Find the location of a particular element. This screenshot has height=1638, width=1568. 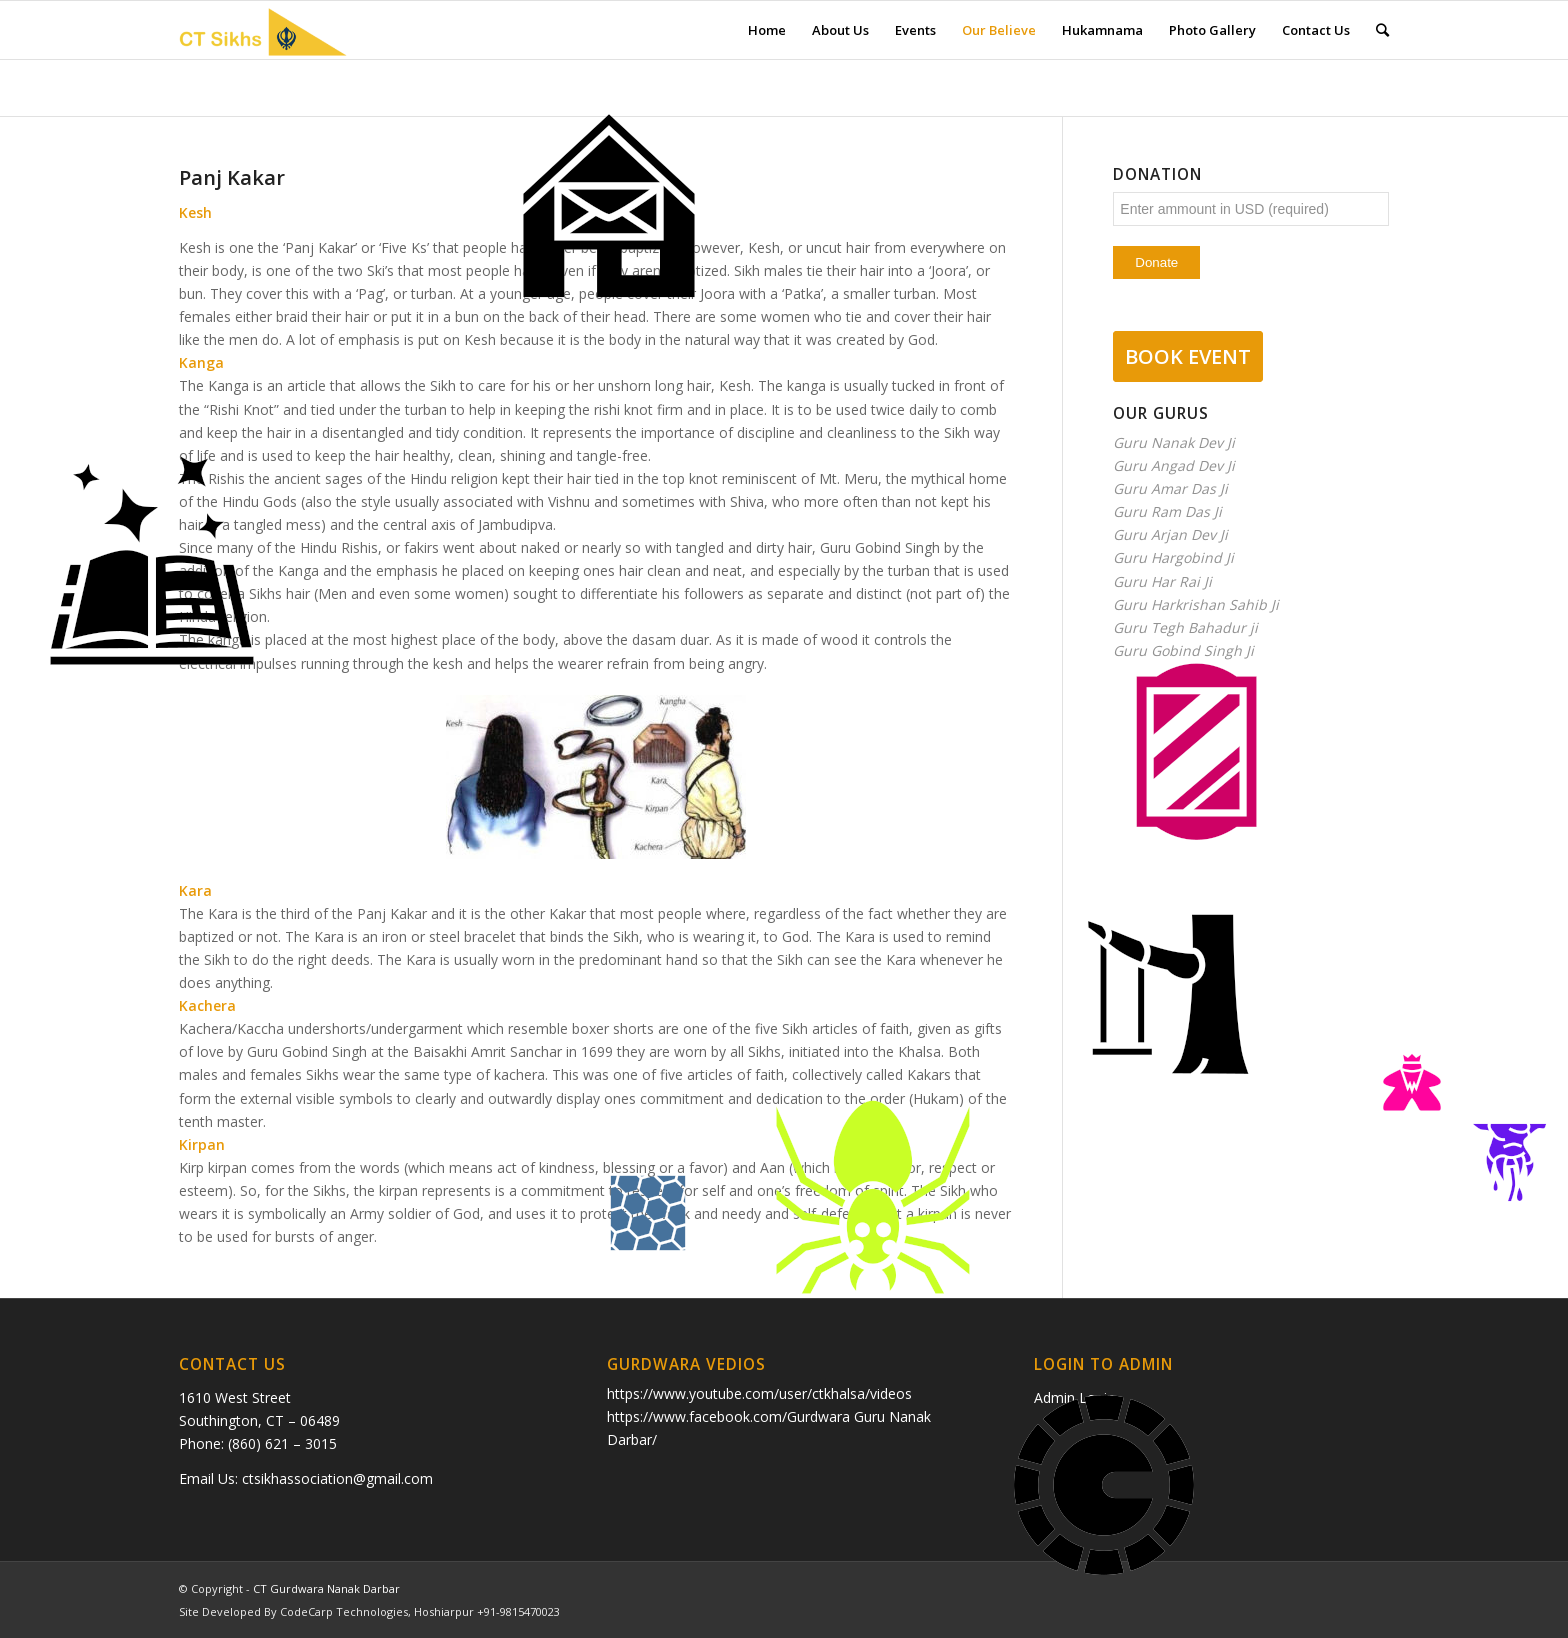

spider enemy or creature in a game interface is located at coordinates (873, 1197).